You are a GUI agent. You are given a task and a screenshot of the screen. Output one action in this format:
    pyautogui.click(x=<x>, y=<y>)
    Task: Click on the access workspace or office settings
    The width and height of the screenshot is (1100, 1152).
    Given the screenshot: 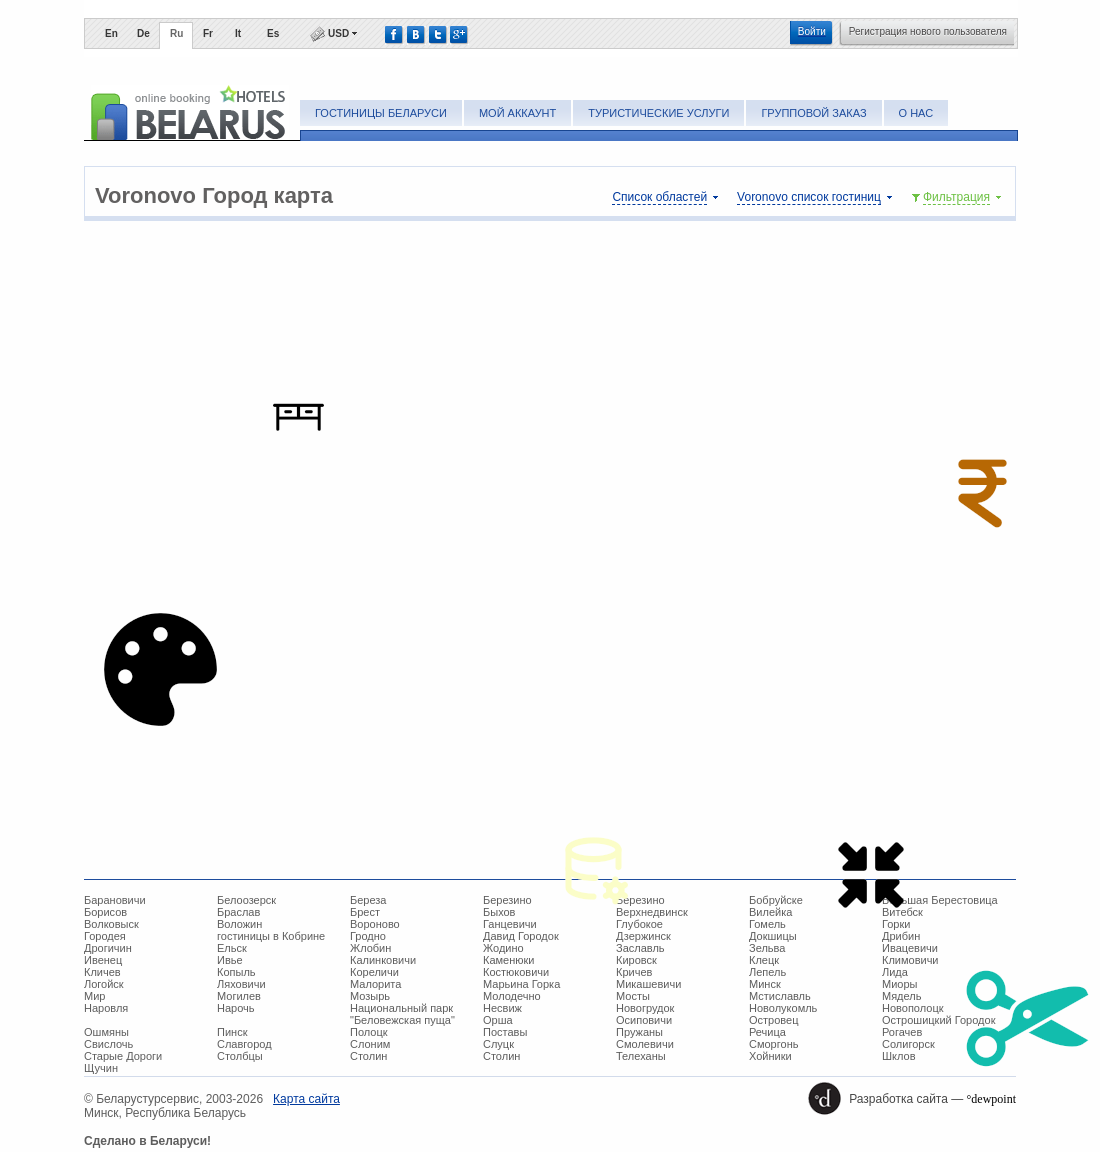 What is the action you would take?
    pyautogui.click(x=298, y=416)
    